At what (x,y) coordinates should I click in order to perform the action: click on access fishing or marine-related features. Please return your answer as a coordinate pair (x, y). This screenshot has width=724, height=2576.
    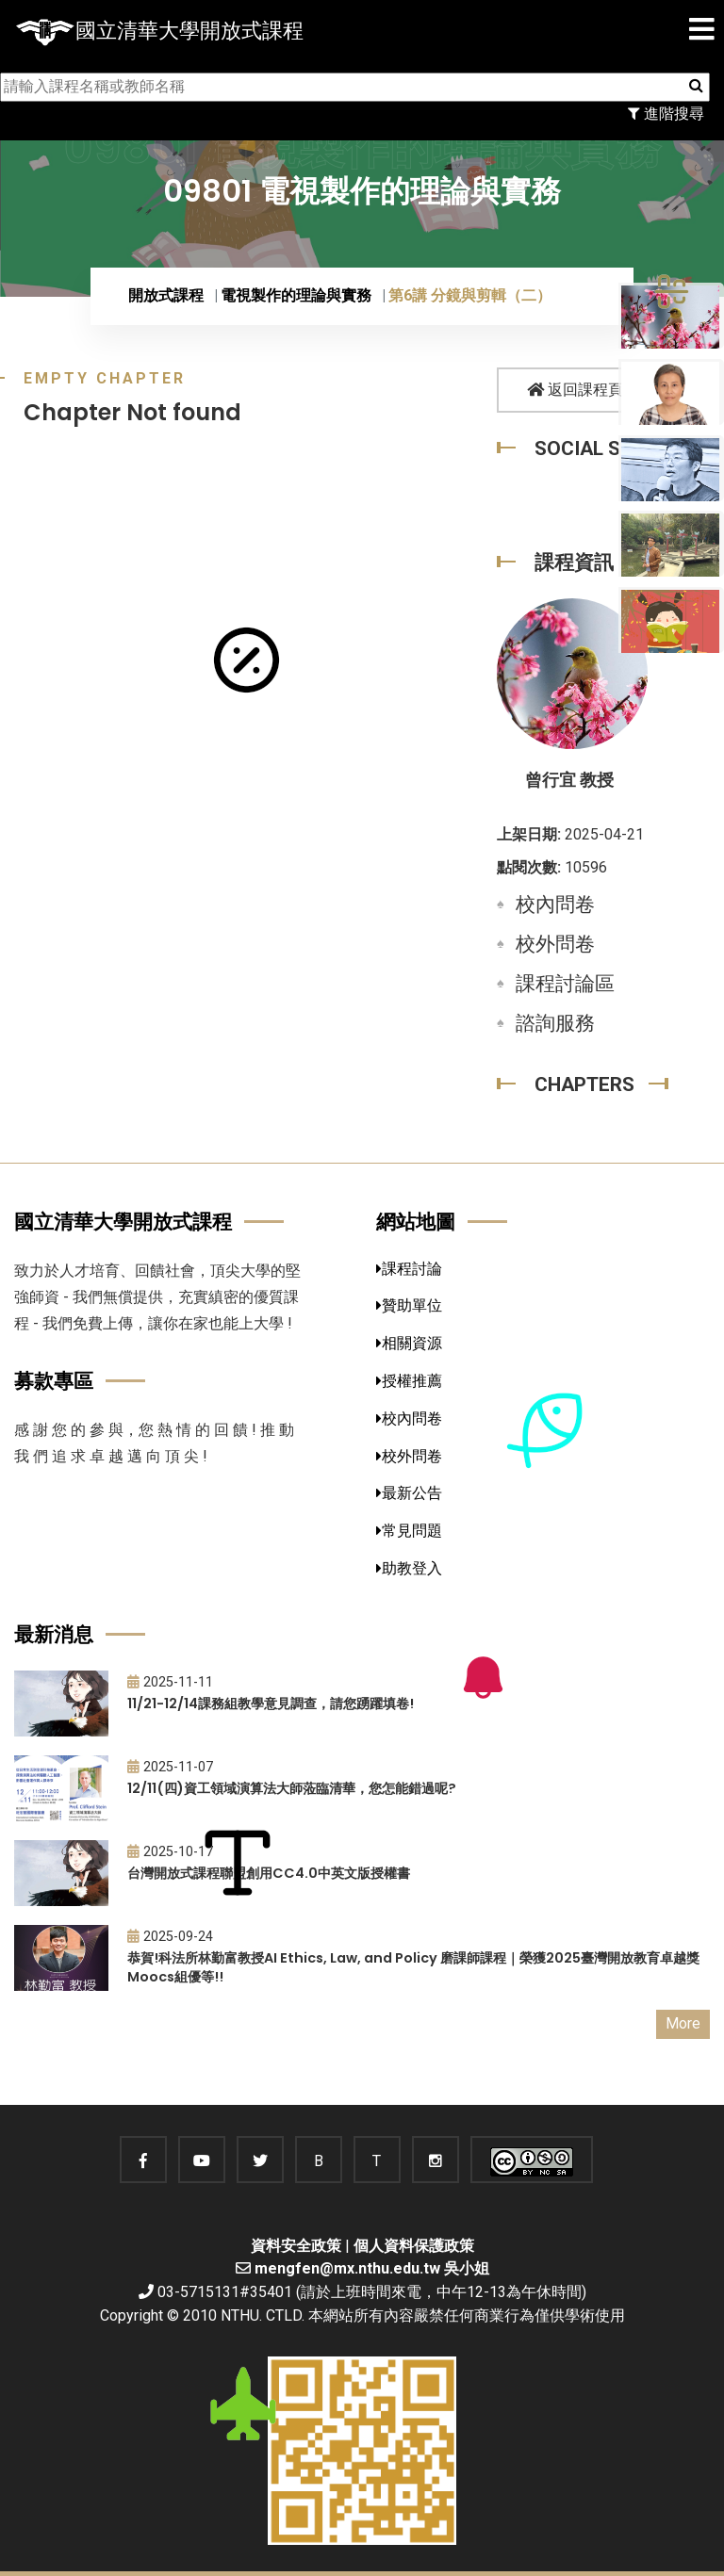
    Looking at the image, I should click on (547, 1427).